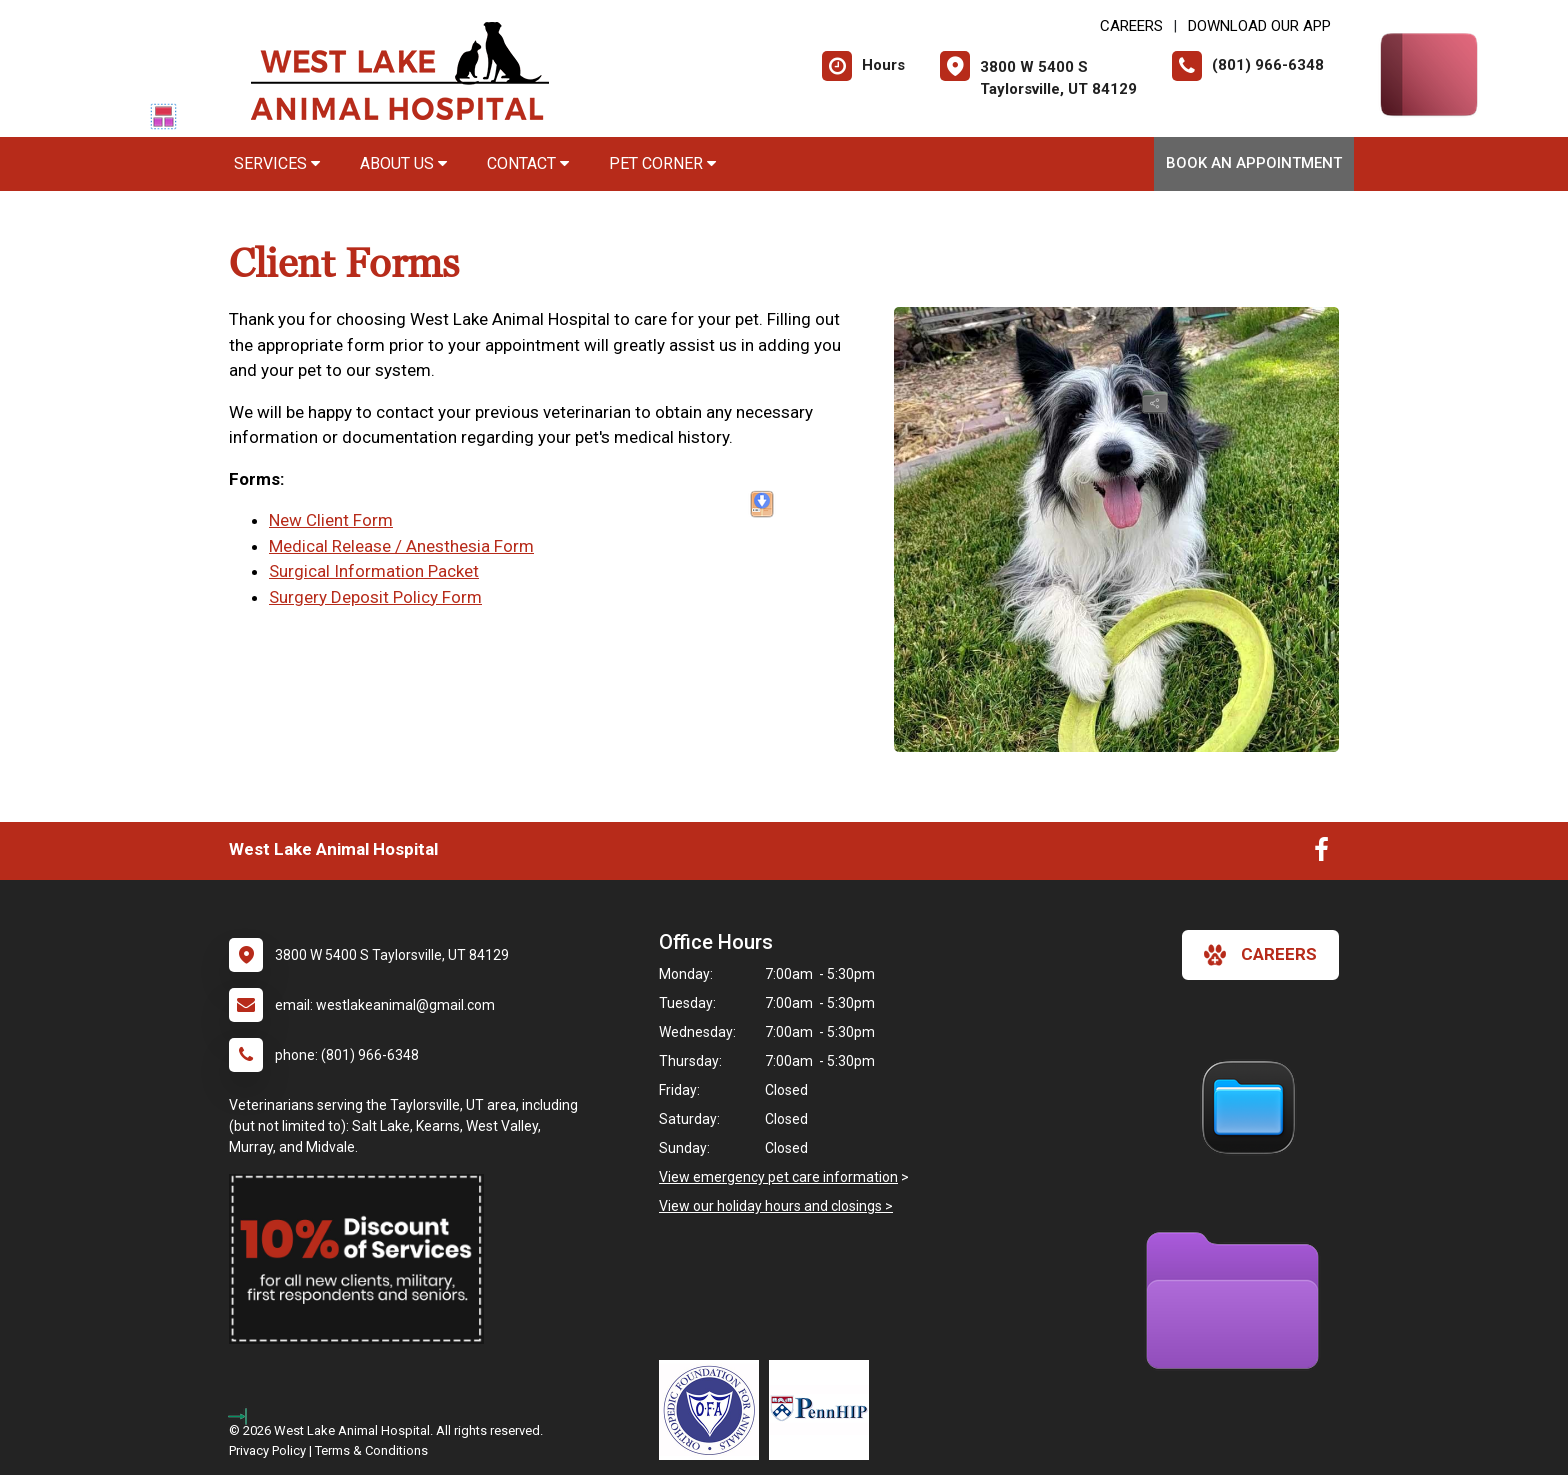 This screenshot has width=1568, height=1475. I want to click on select all items in the current view, so click(163, 116).